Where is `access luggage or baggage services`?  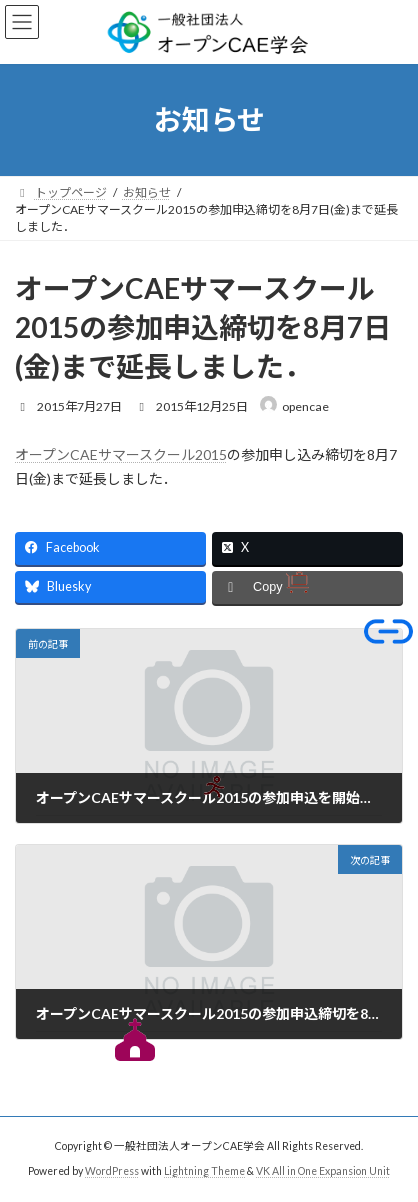
access luggage or baggage services is located at coordinates (297, 582).